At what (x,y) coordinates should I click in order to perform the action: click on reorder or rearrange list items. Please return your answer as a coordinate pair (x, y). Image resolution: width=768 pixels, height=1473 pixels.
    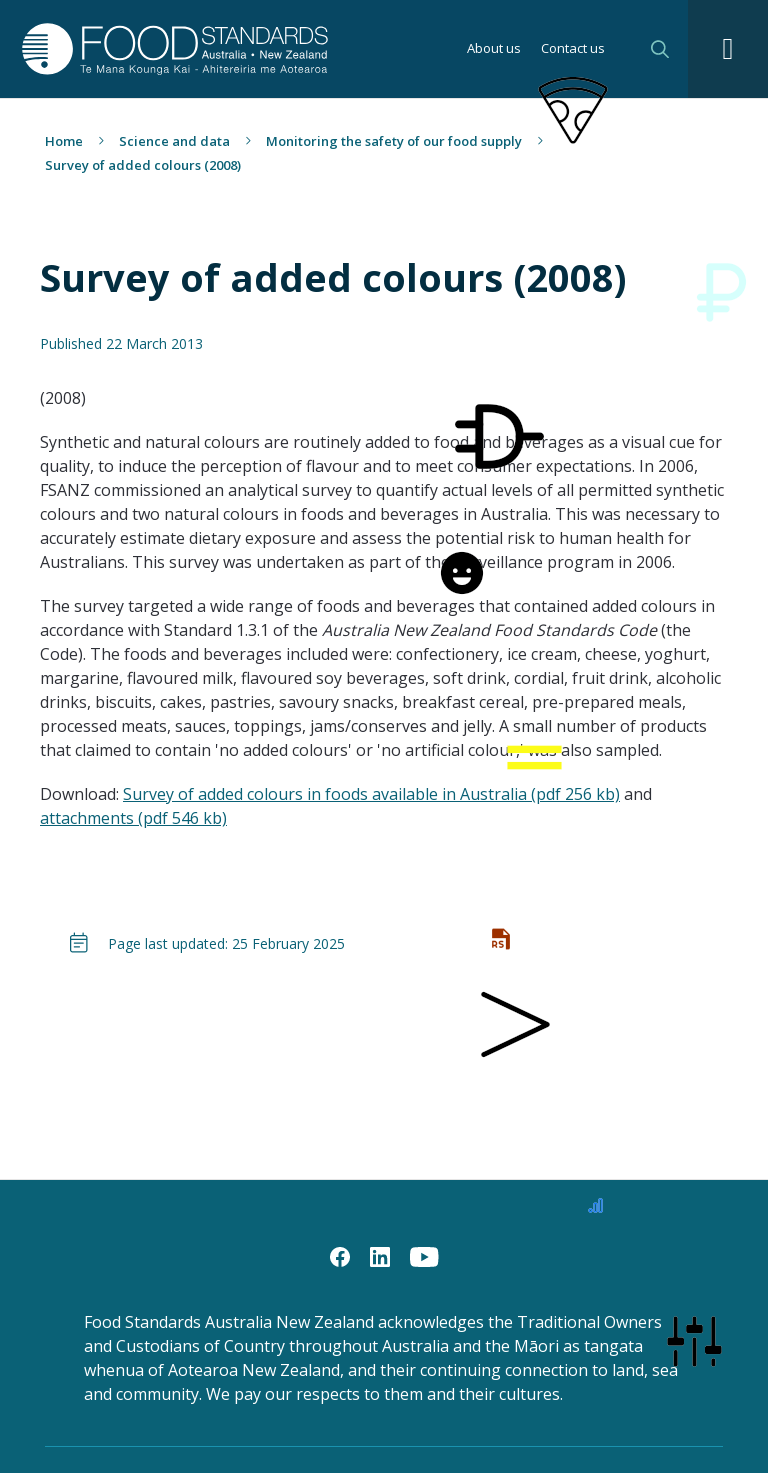
    Looking at the image, I should click on (534, 757).